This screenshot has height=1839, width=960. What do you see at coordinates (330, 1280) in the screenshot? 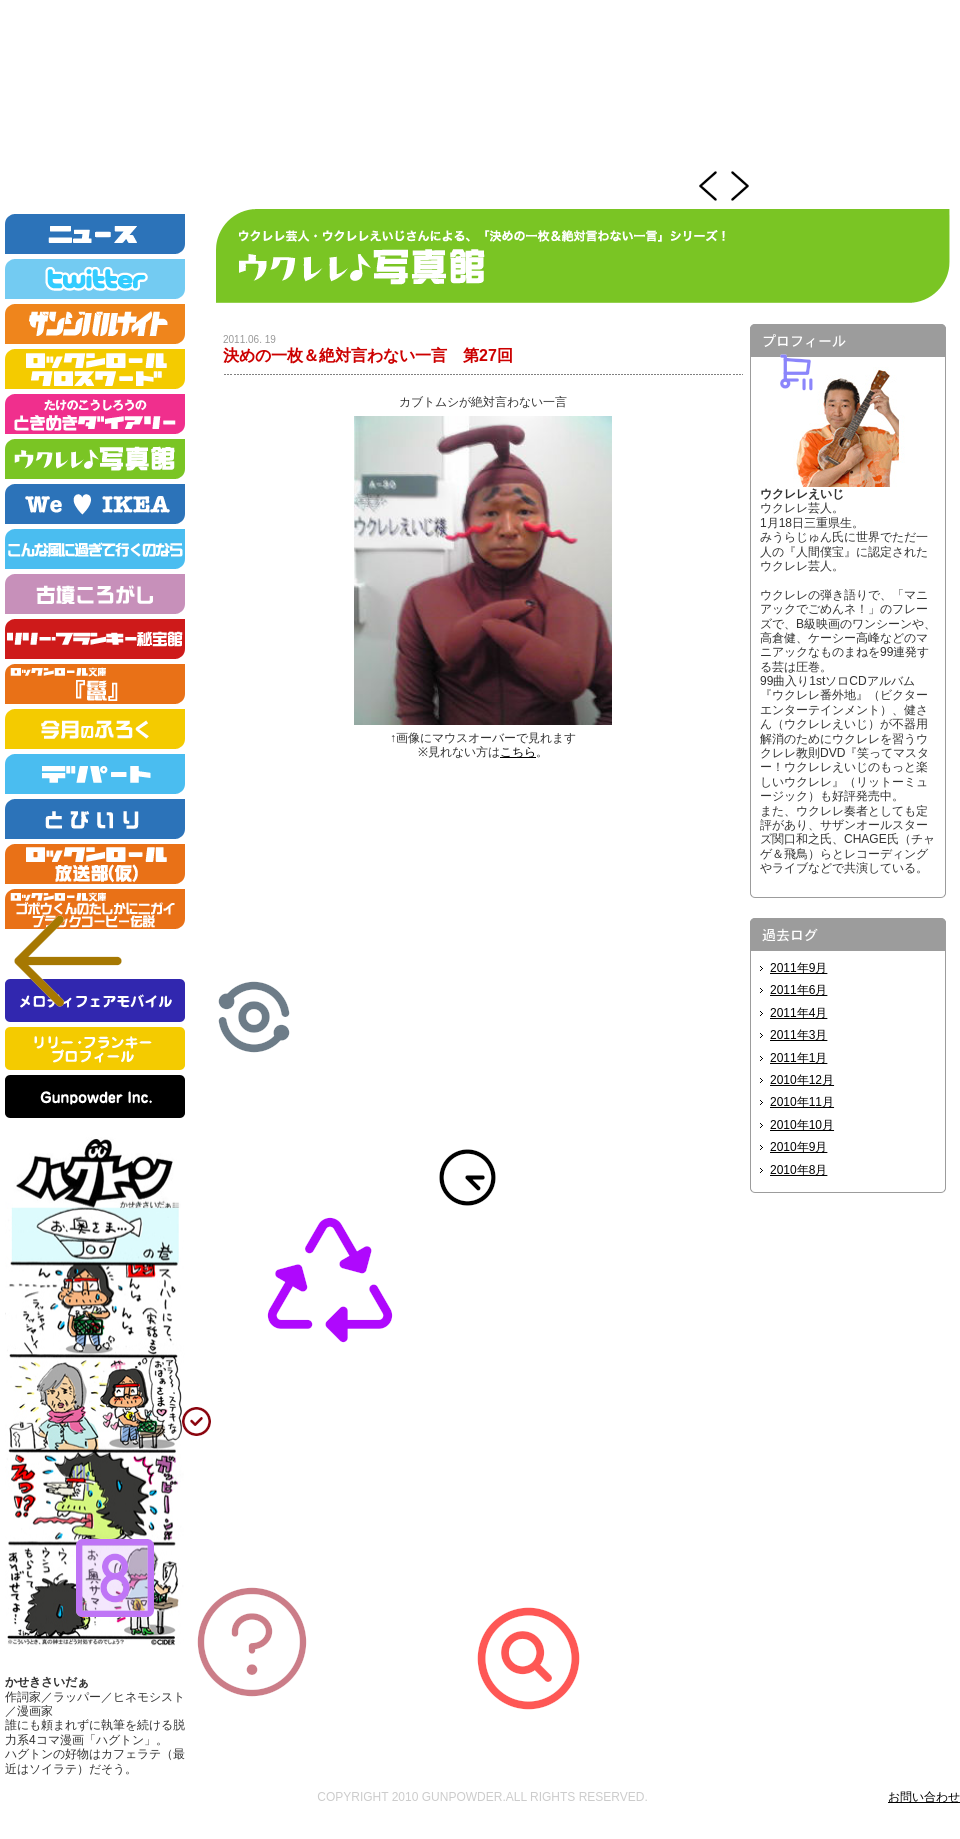
I see `recycle or dispose of item responsibly` at bounding box center [330, 1280].